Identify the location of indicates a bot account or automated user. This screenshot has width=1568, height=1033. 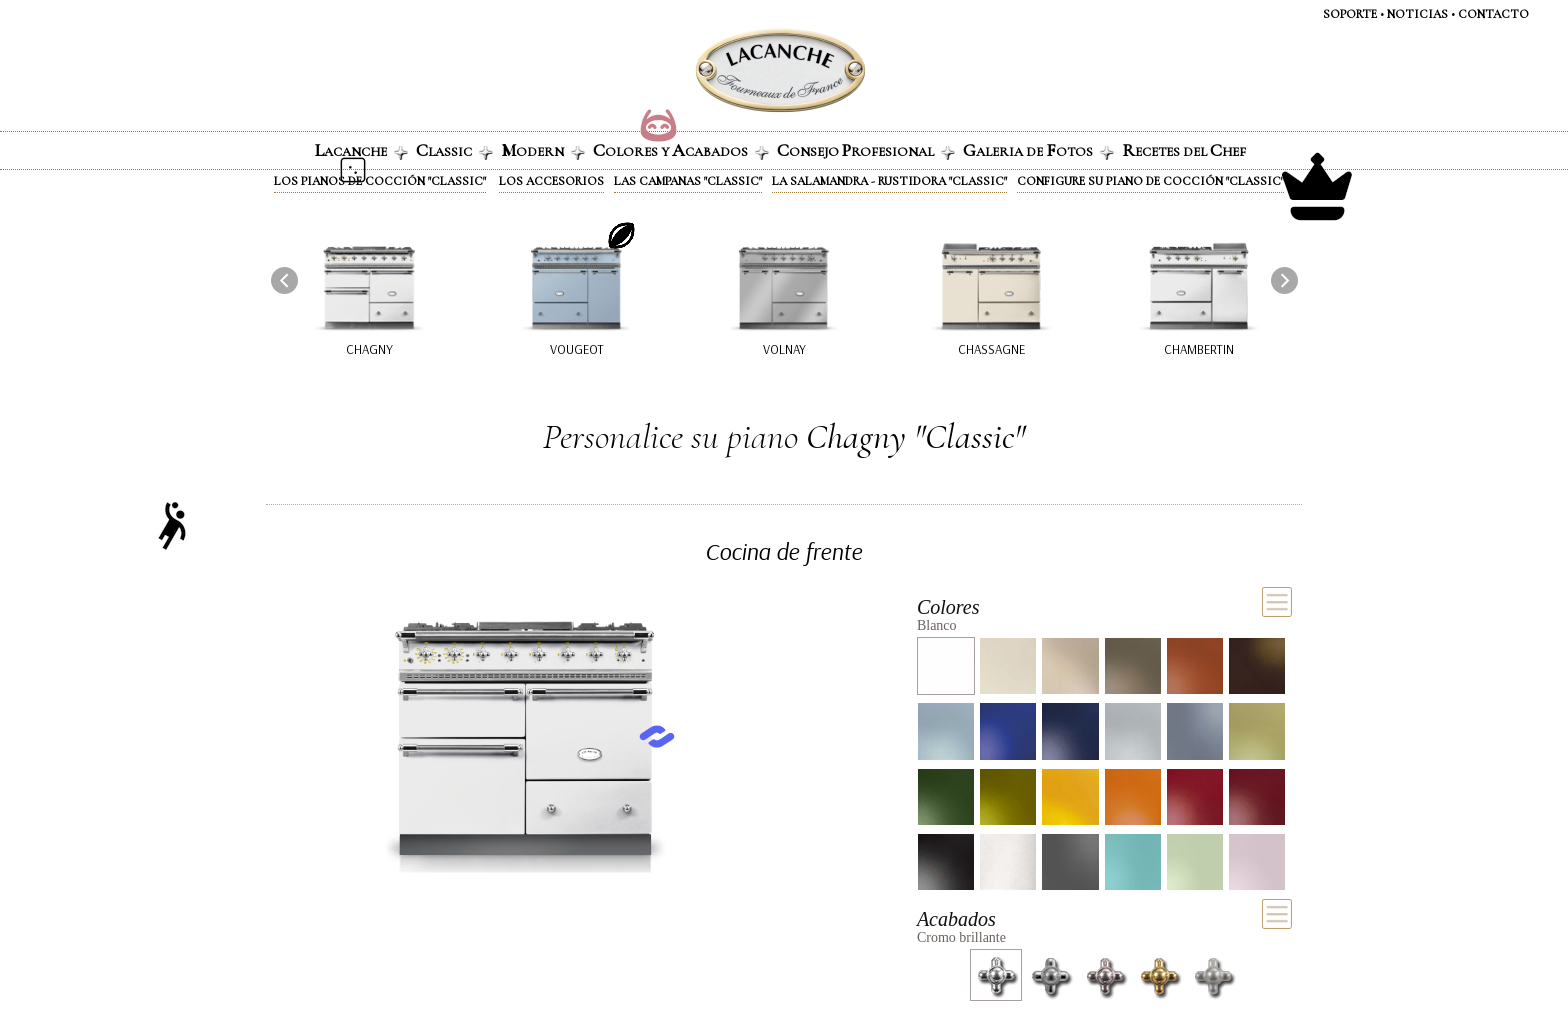
(658, 125).